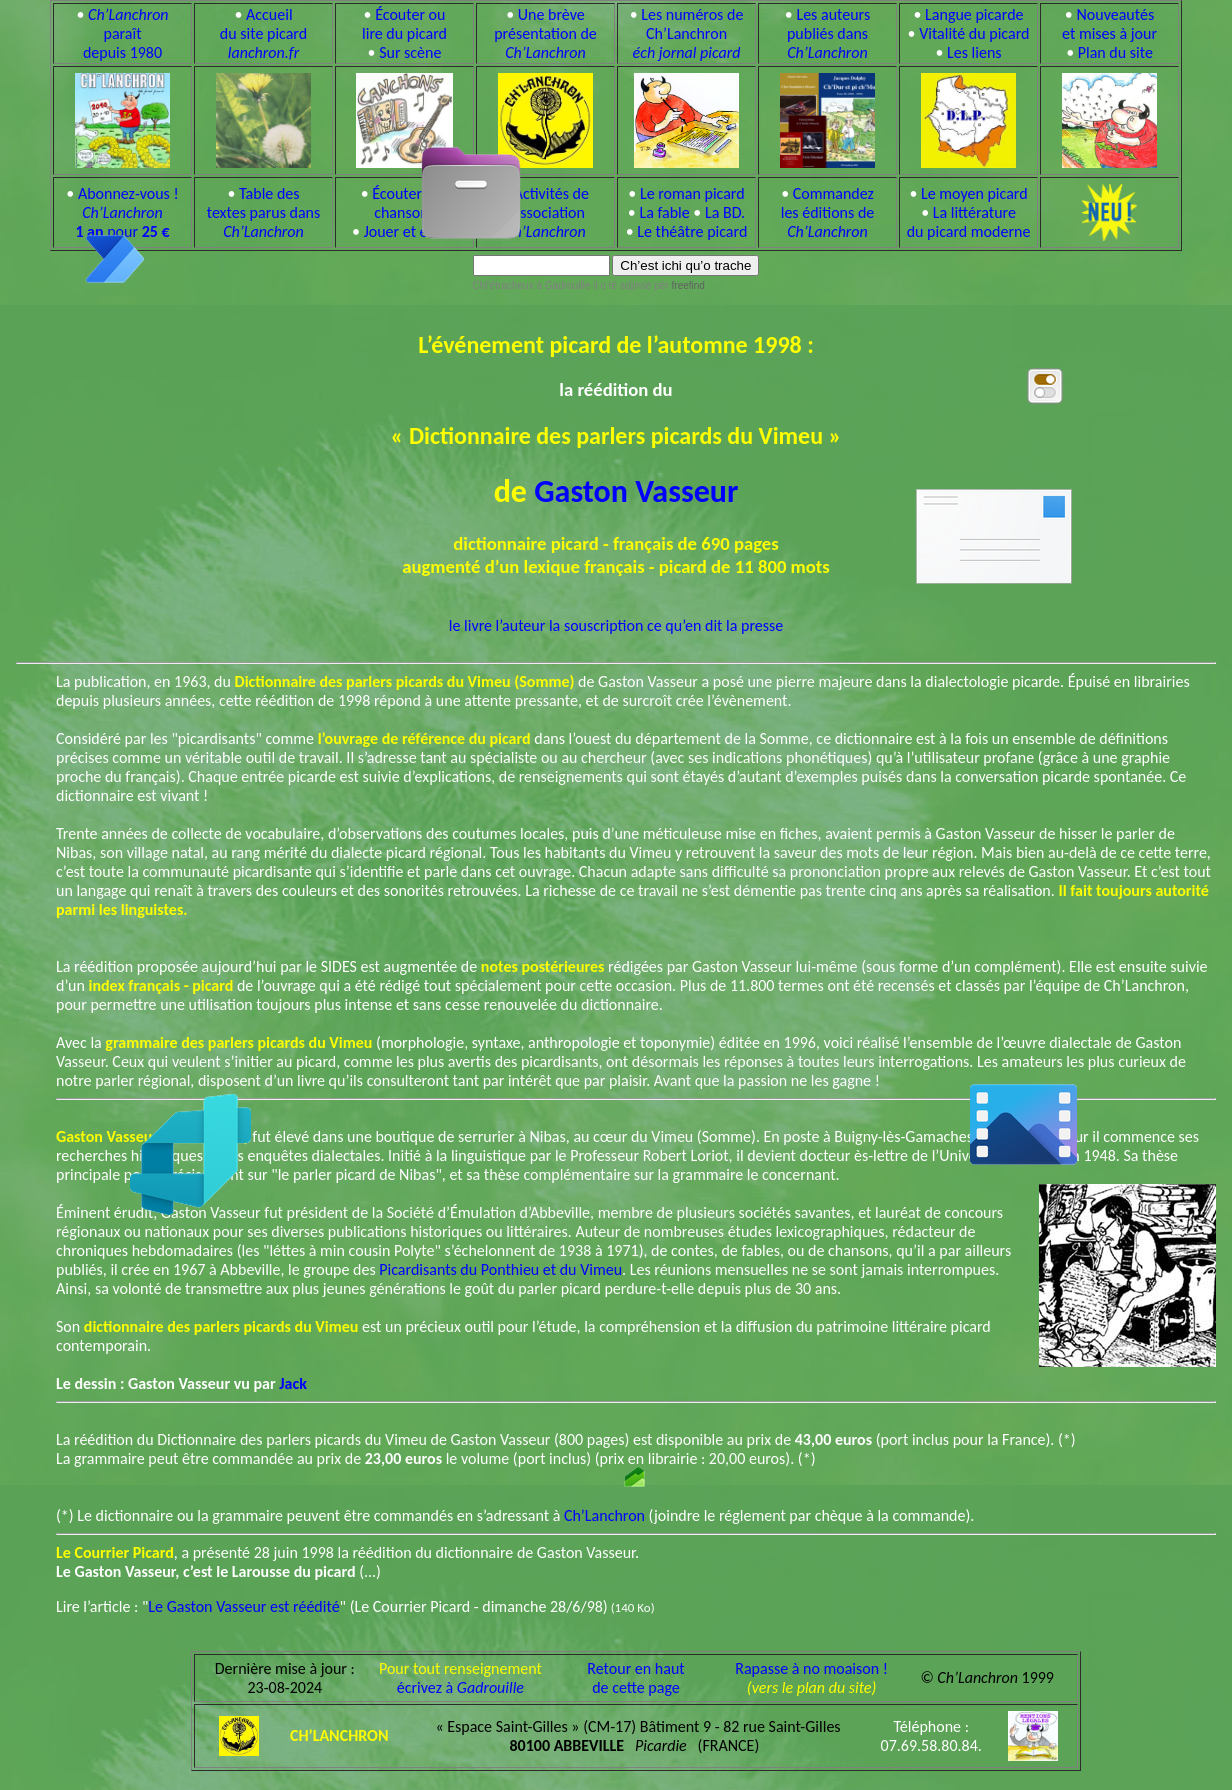  Describe the element at coordinates (190, 1154) in the screenshot. I see `open visualblend application` at that location.